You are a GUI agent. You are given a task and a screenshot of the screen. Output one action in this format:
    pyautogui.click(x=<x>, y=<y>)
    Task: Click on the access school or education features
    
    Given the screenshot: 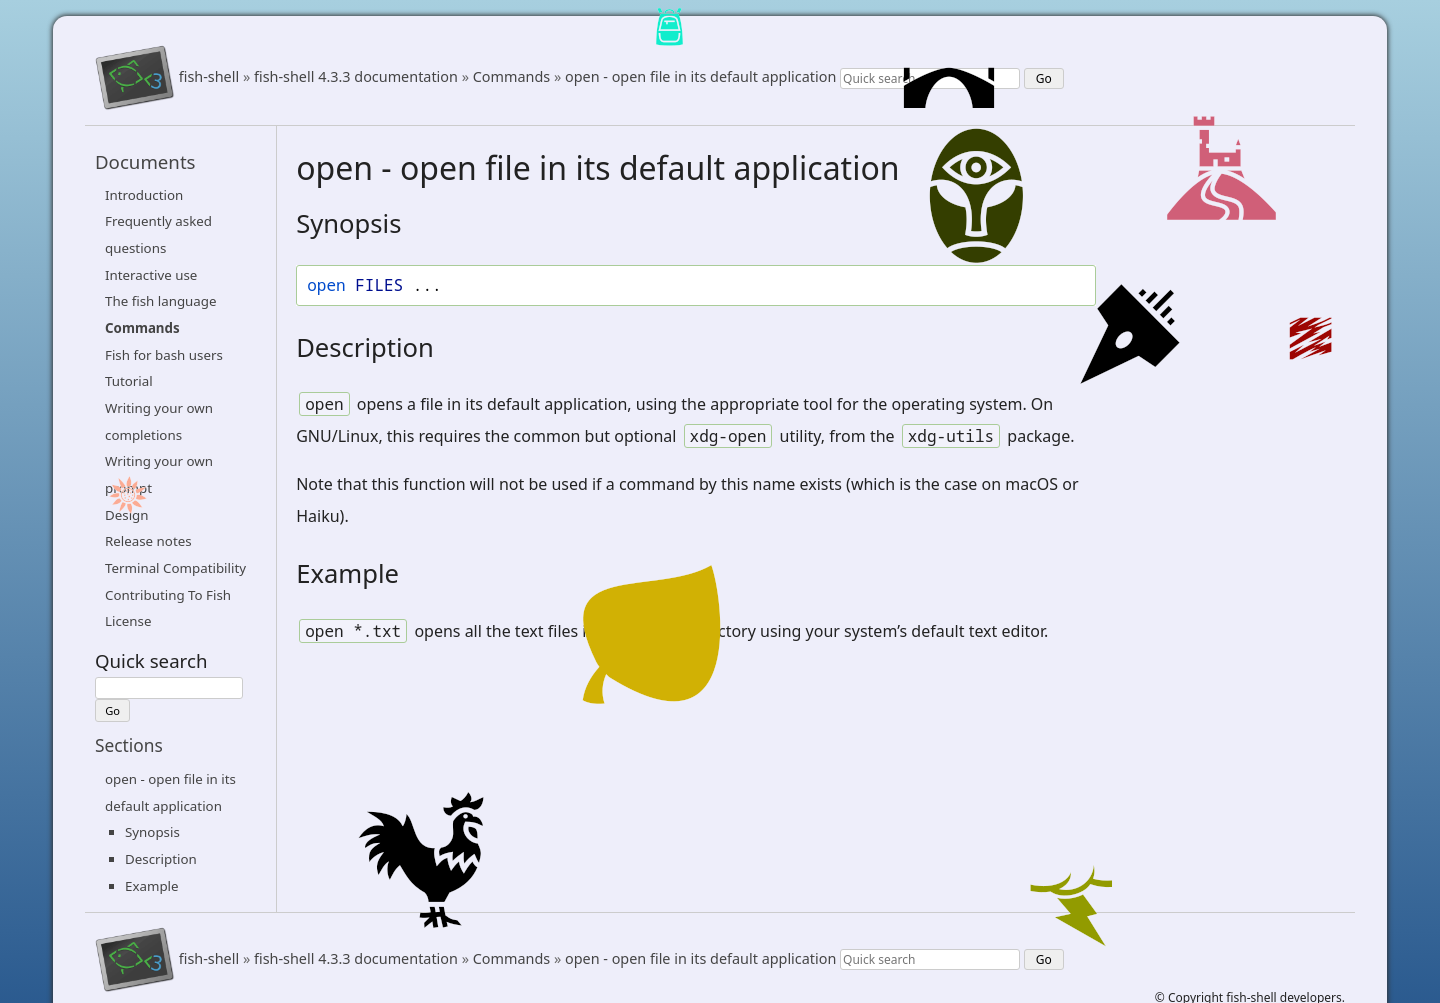 What is the action you would take?
    pyautogui.click(x=669, y=26)
    